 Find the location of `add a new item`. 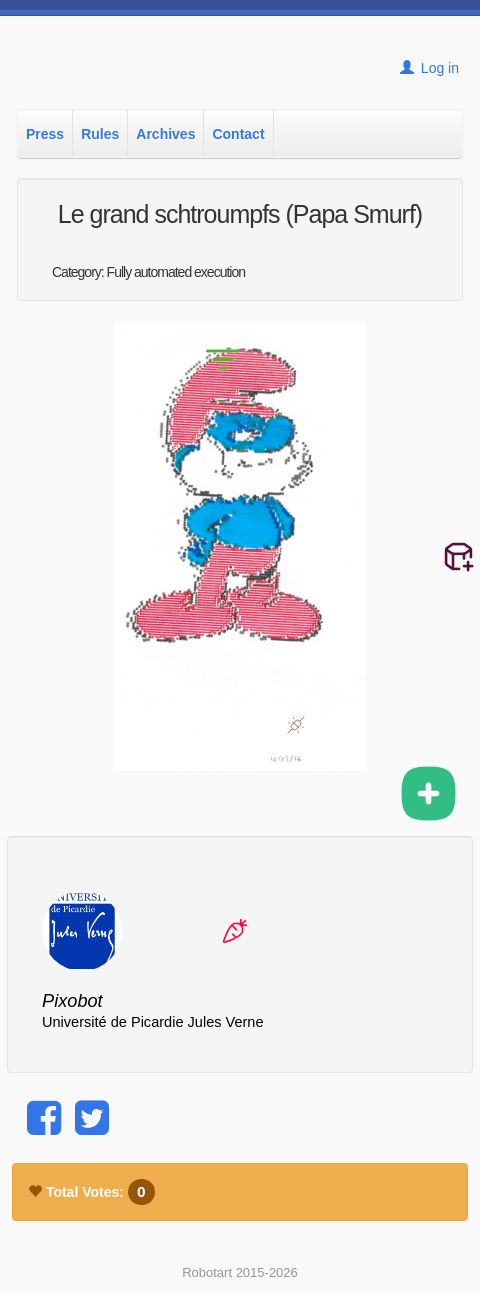

add a new item is located at coordinates (428, 793).